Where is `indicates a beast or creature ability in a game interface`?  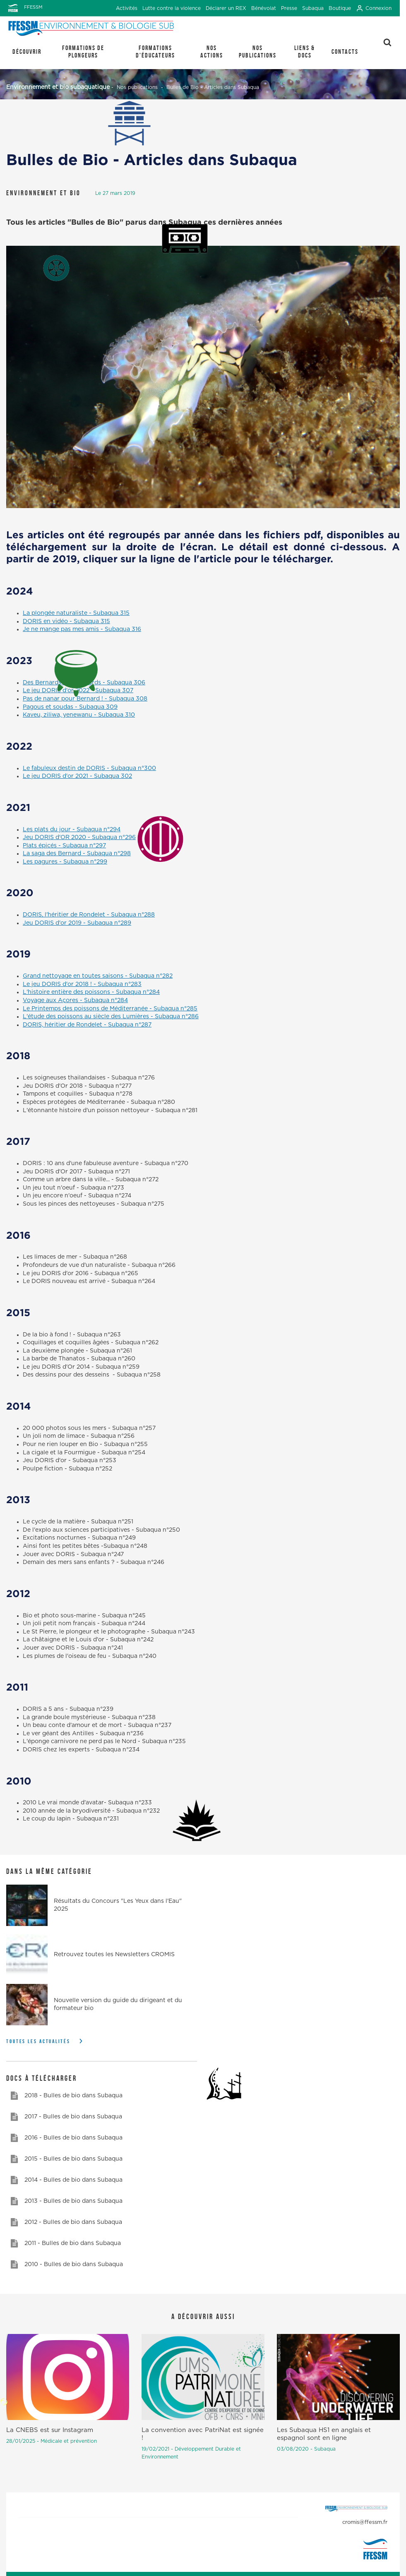 indicates a beast or creature ability in a game interface is located at coordinates (4, 2402).